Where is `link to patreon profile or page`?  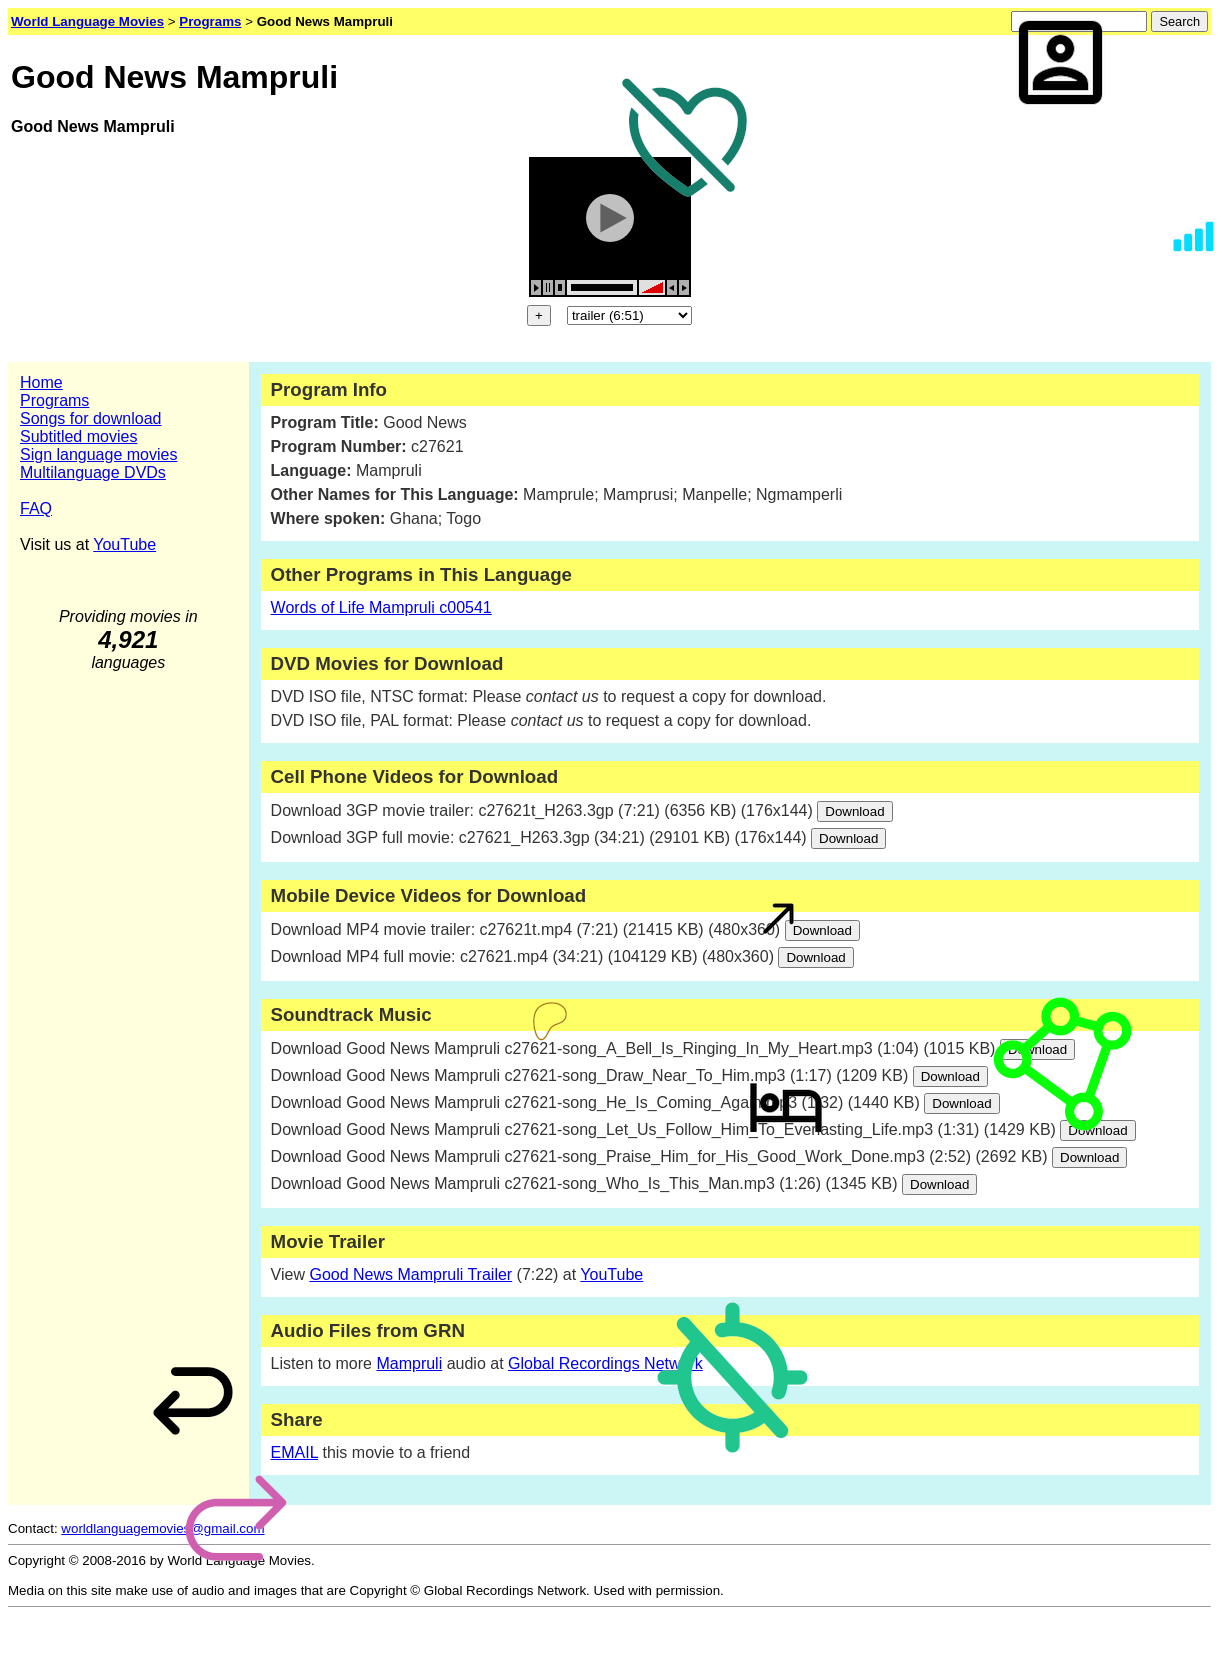
link to patreon profile or page is located at coordinates (548, 1020).